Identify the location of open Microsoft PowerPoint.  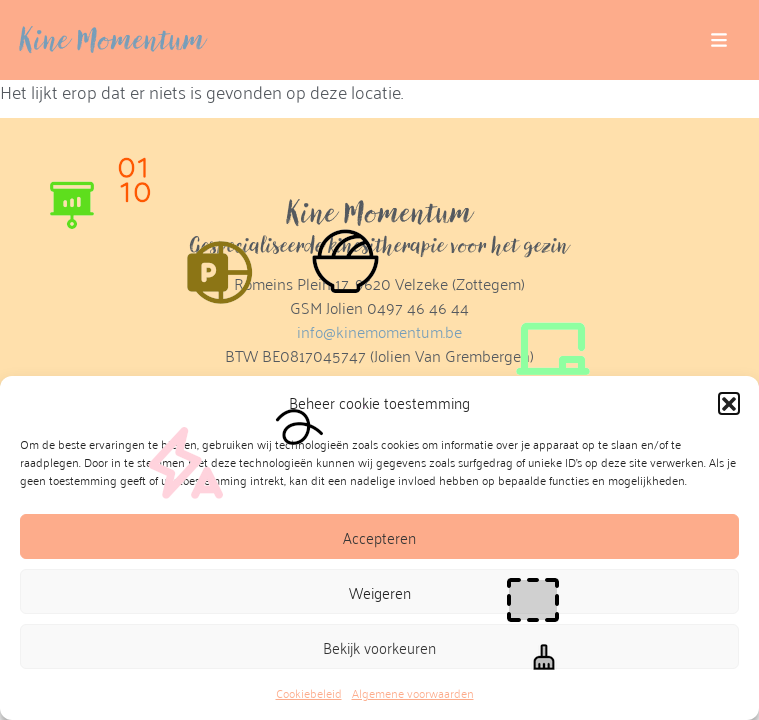
(218, 272).